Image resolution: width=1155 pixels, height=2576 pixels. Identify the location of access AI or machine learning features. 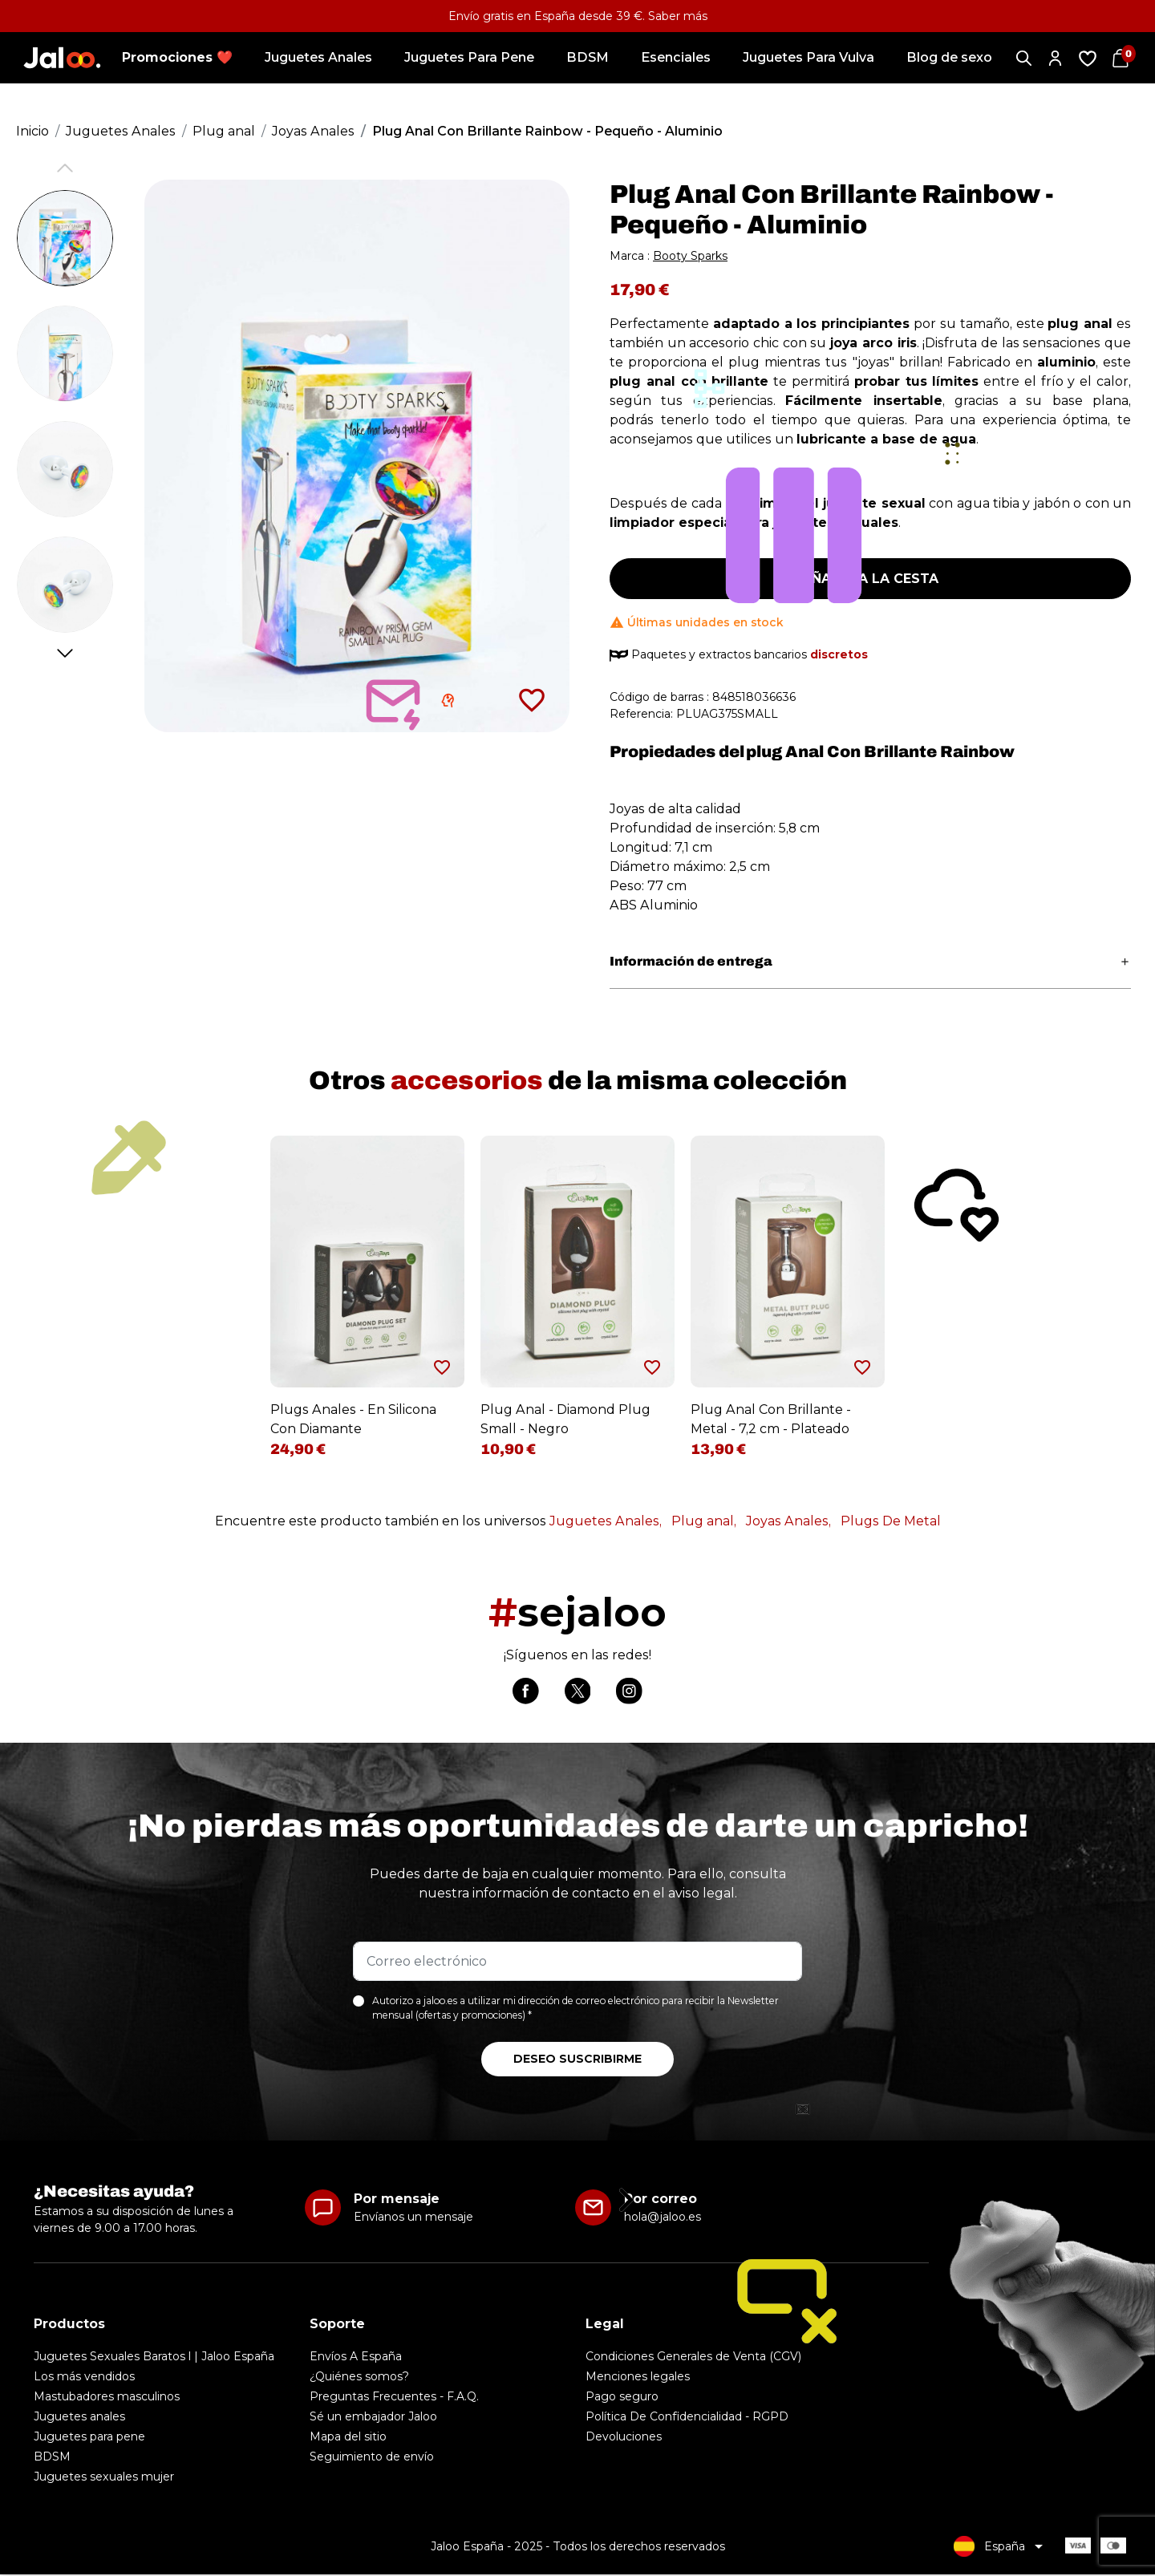
(448, 700).